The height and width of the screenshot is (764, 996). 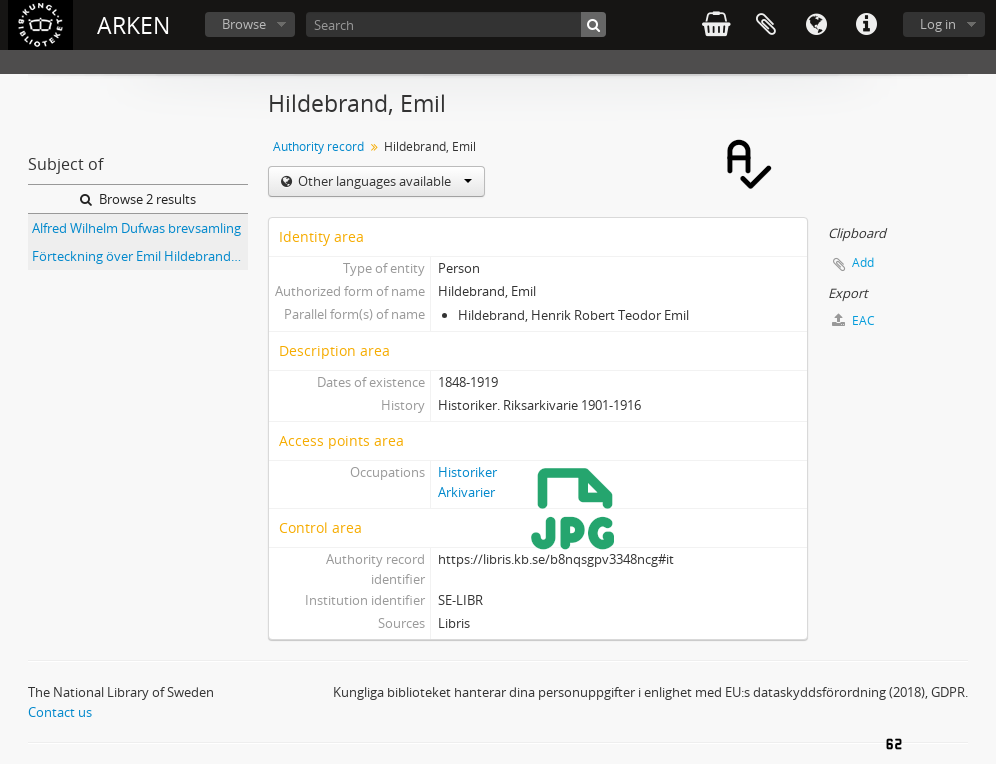 What do you see at coordinates (894, 744) in the screenshot?
I see `indicates item number 62 in a list or sequence` at bounding box center [894, 744].